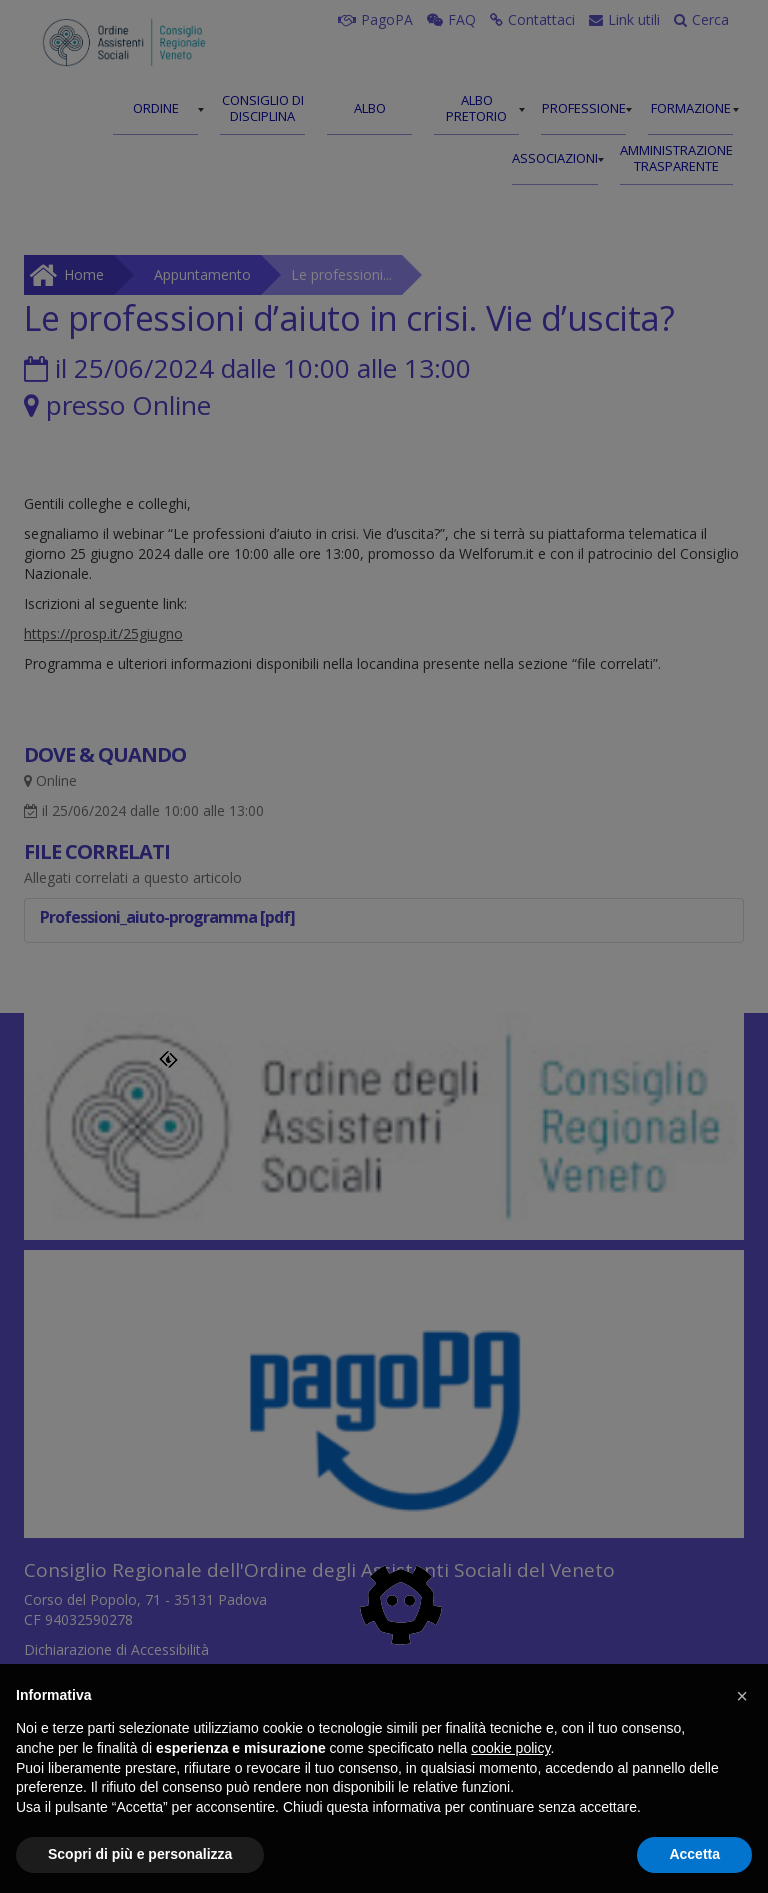 Image resolution: width=768 pixels, height=1893 pixels. What do you see at coordinates (401, 1605) in the screenshot?
I see `etcd distributed key-value store logo` at bounding box center [401, 1605].